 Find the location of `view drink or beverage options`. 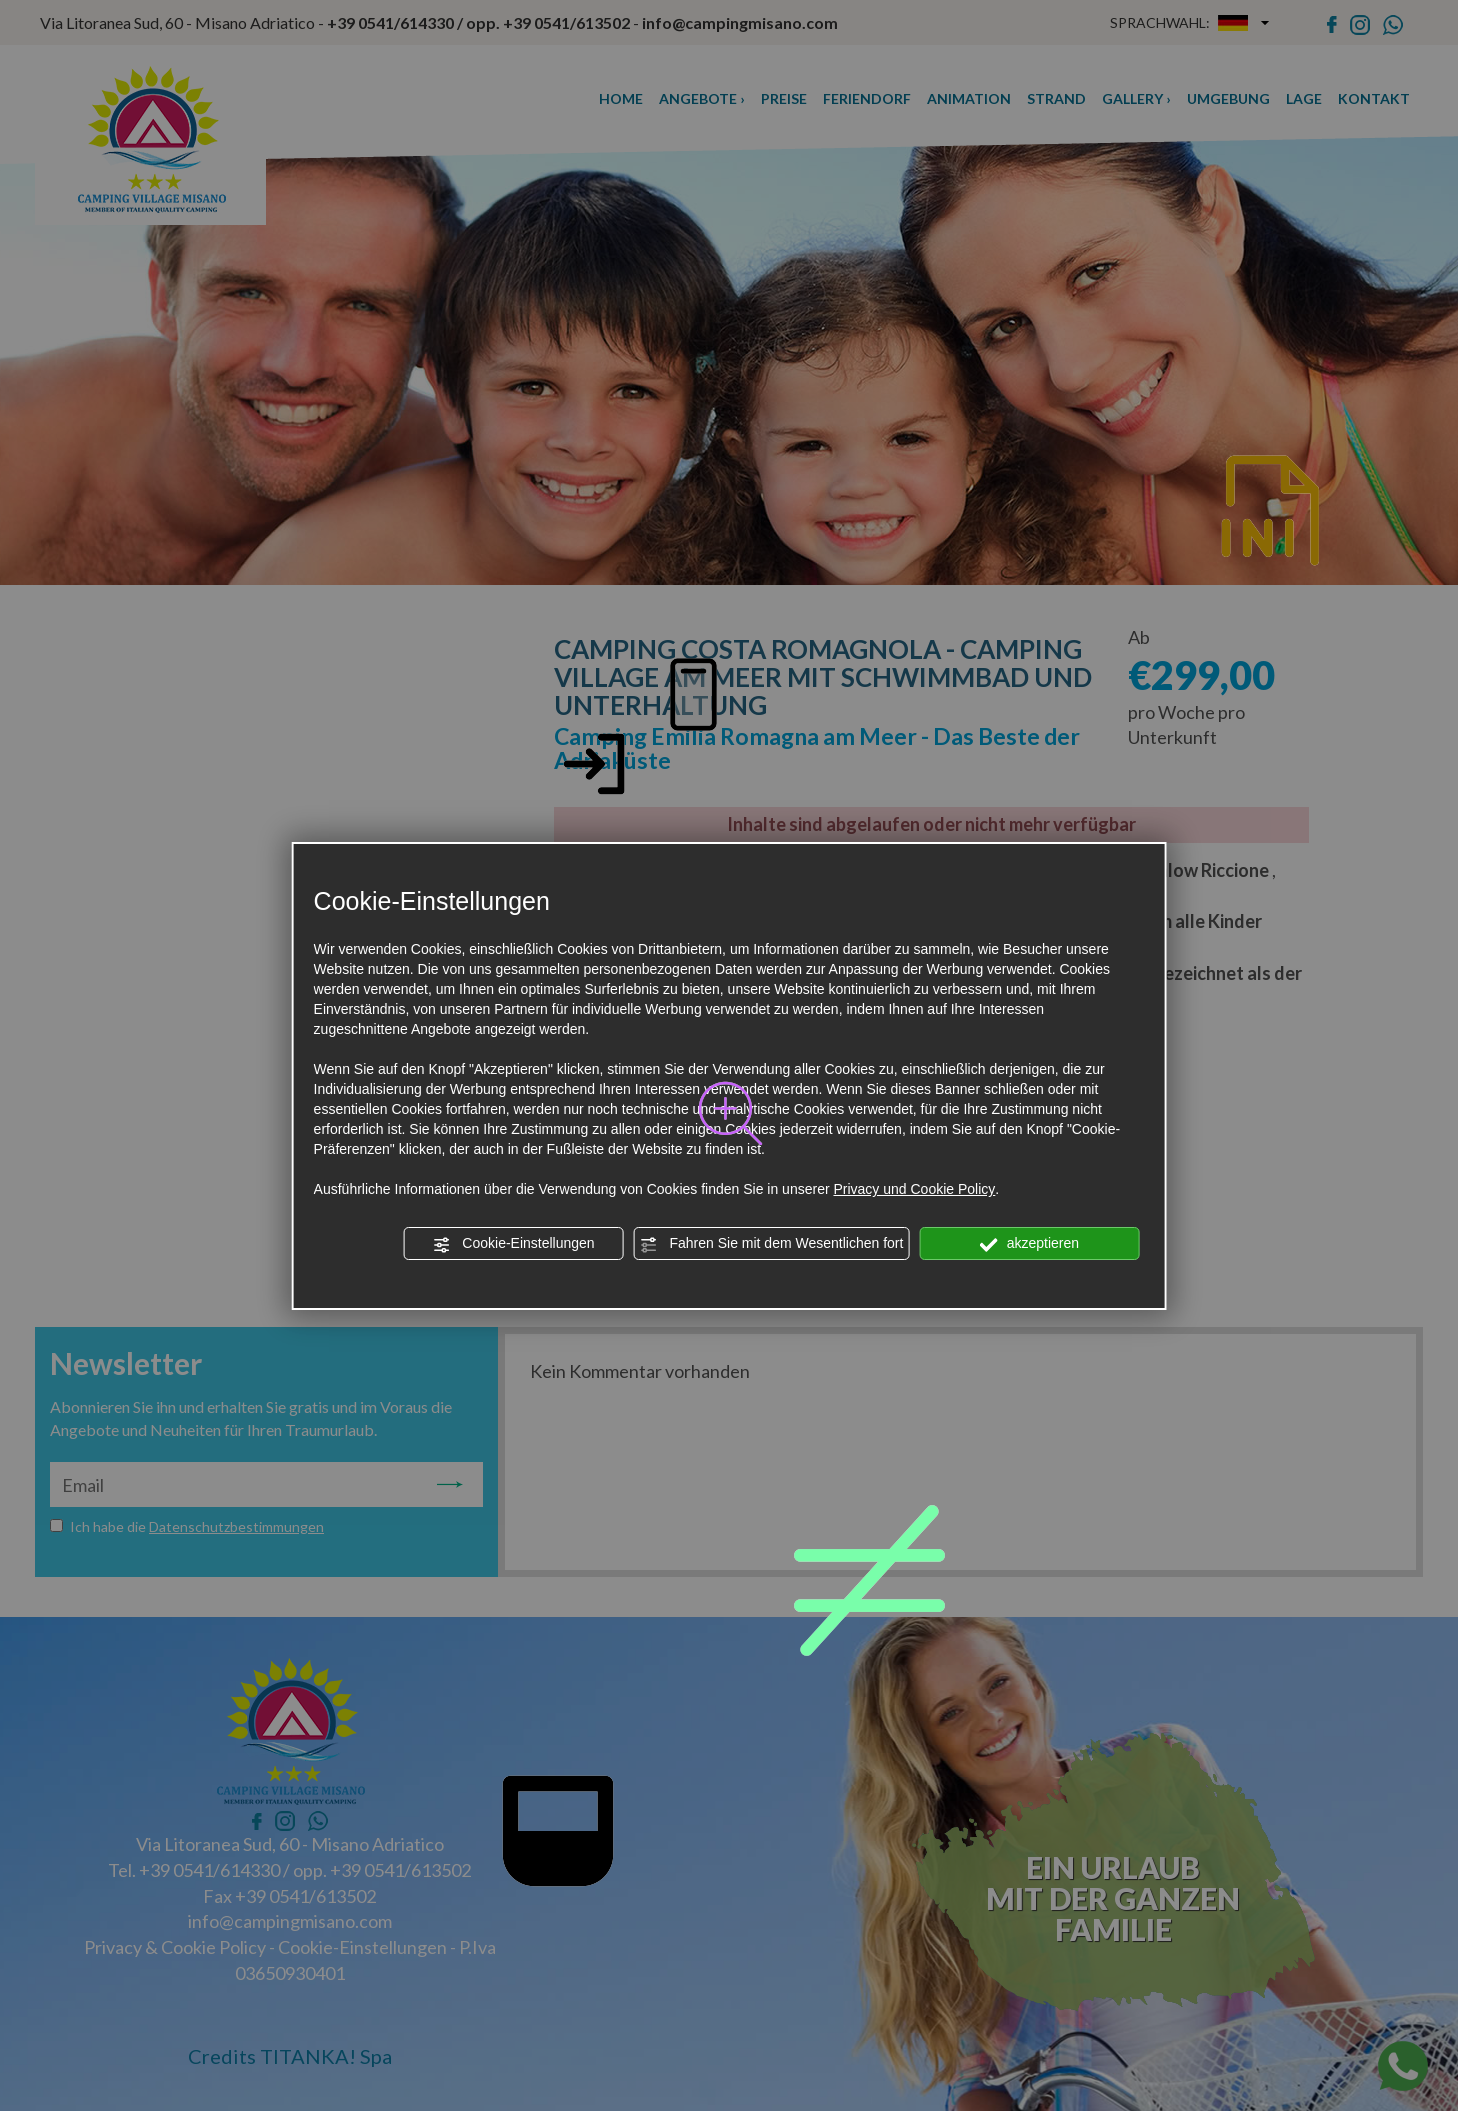

view drink or beverage options is located at coordinates (558, 1831).